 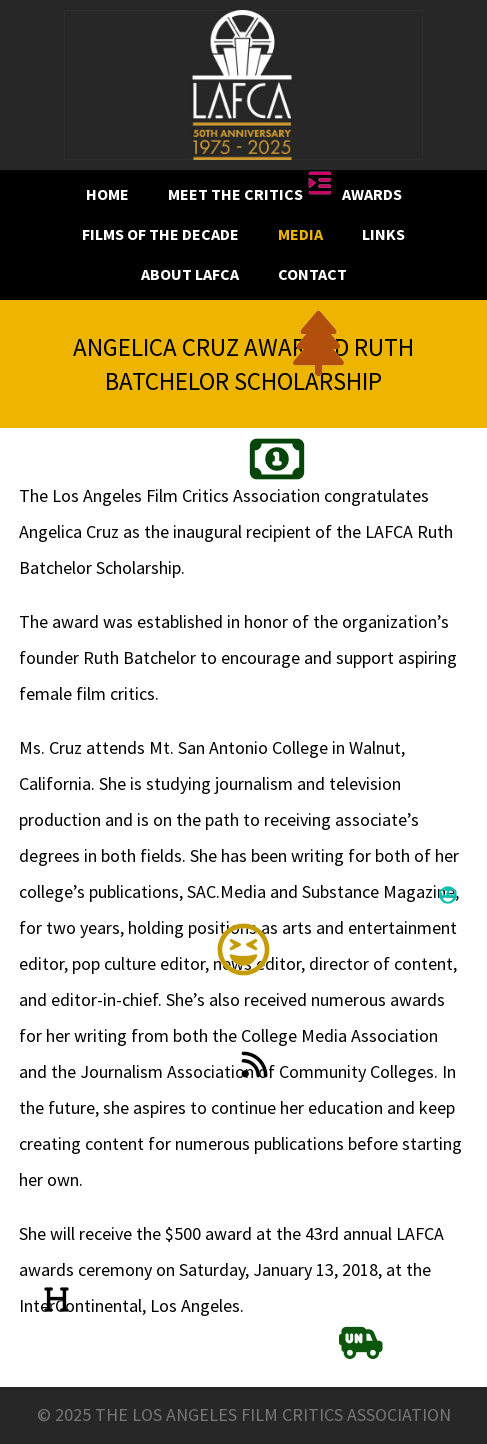 What do you see at coordinates (362, 1343) in the screenshot?
I see `indicates united nations humanitarian aid delivery` at bounding box center [362, 1343].